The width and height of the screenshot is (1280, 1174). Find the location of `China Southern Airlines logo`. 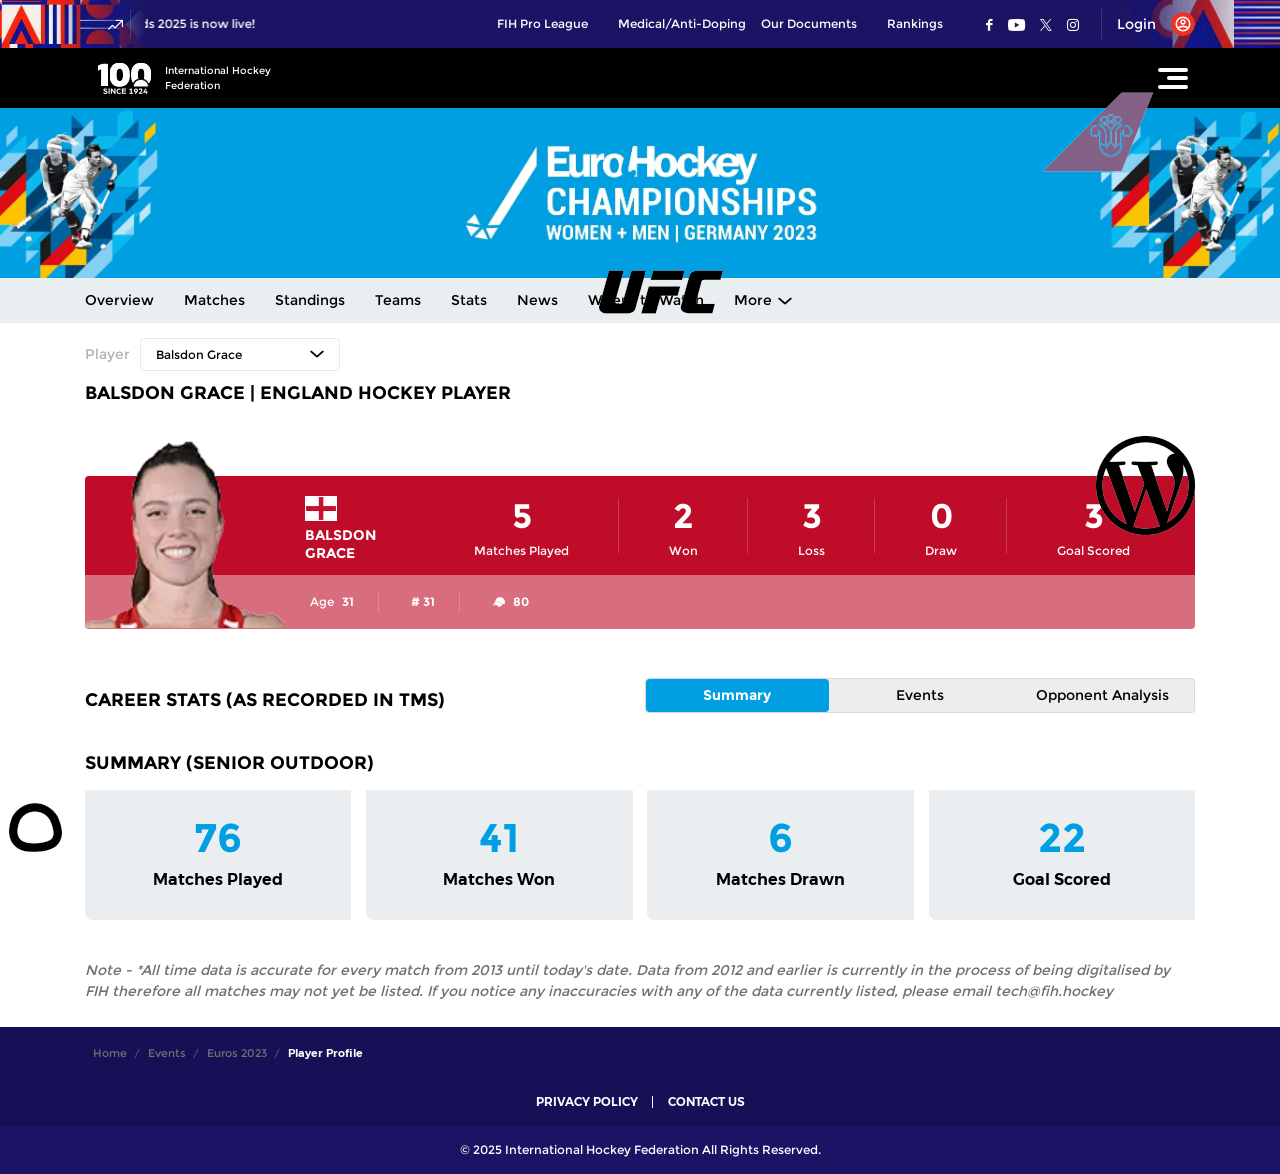

China Southern Airlines logo is located at coordinates (1098, 132).